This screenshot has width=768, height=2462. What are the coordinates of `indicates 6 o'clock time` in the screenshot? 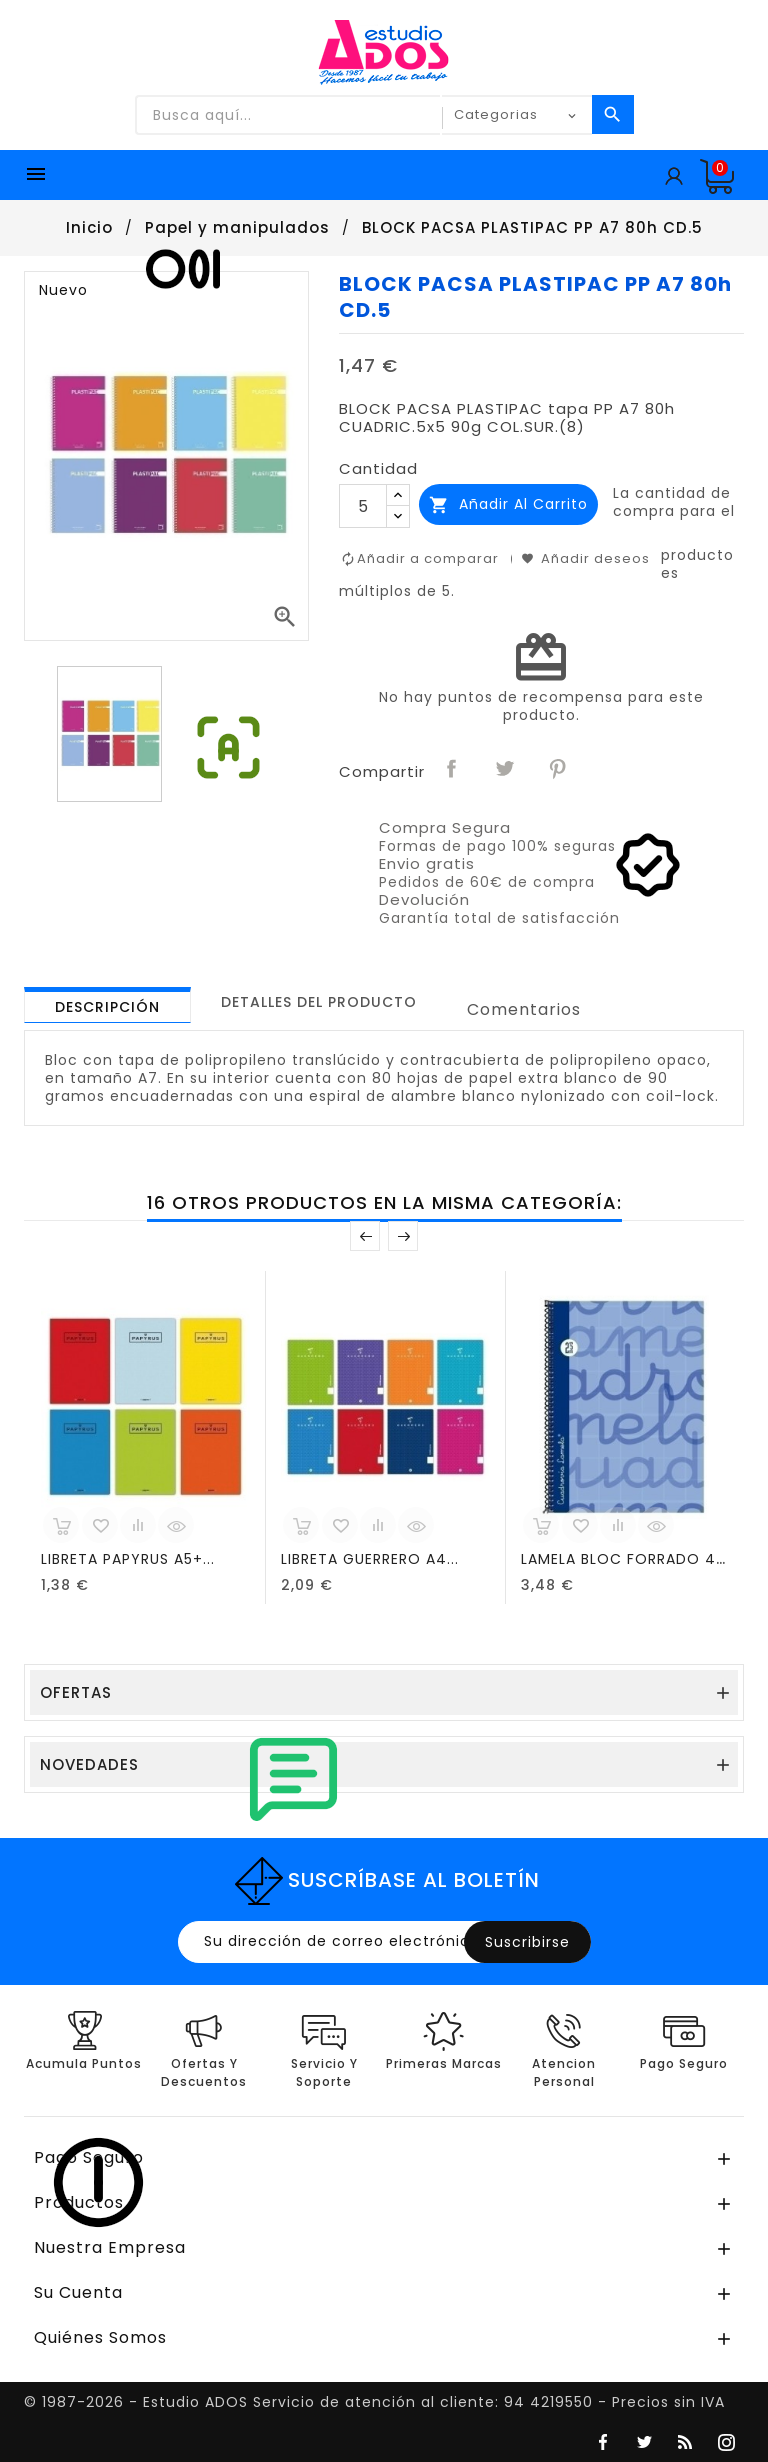 It's located at (98, 2182).